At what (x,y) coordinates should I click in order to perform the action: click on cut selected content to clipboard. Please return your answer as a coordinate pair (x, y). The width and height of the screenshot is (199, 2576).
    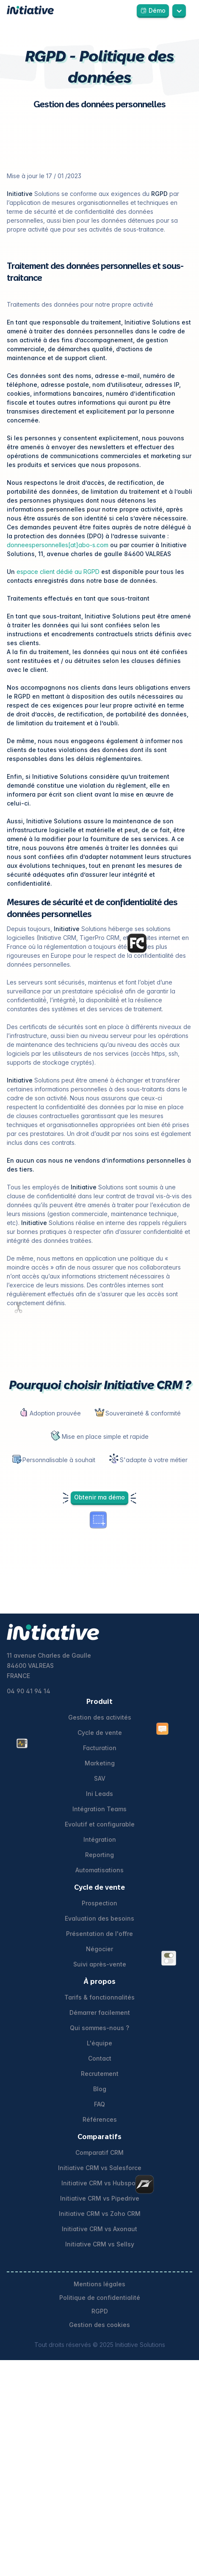
    Looking at the image, I should click on (18, 1307).